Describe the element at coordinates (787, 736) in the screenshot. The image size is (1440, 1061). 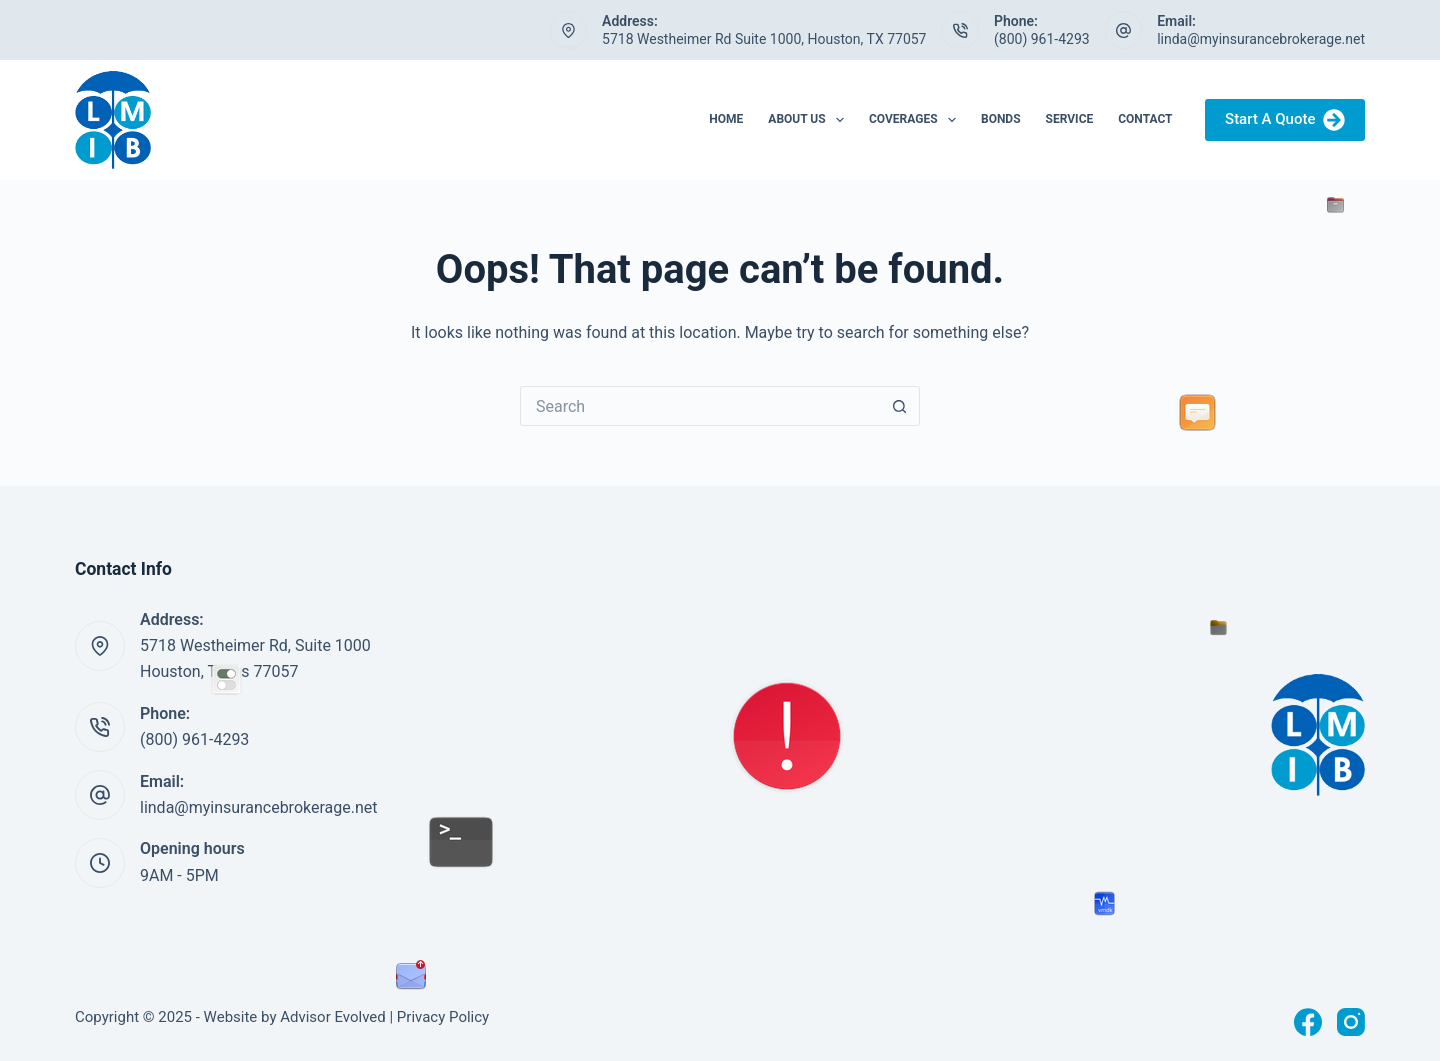
I see `indicates an important alert or warning` at that location.